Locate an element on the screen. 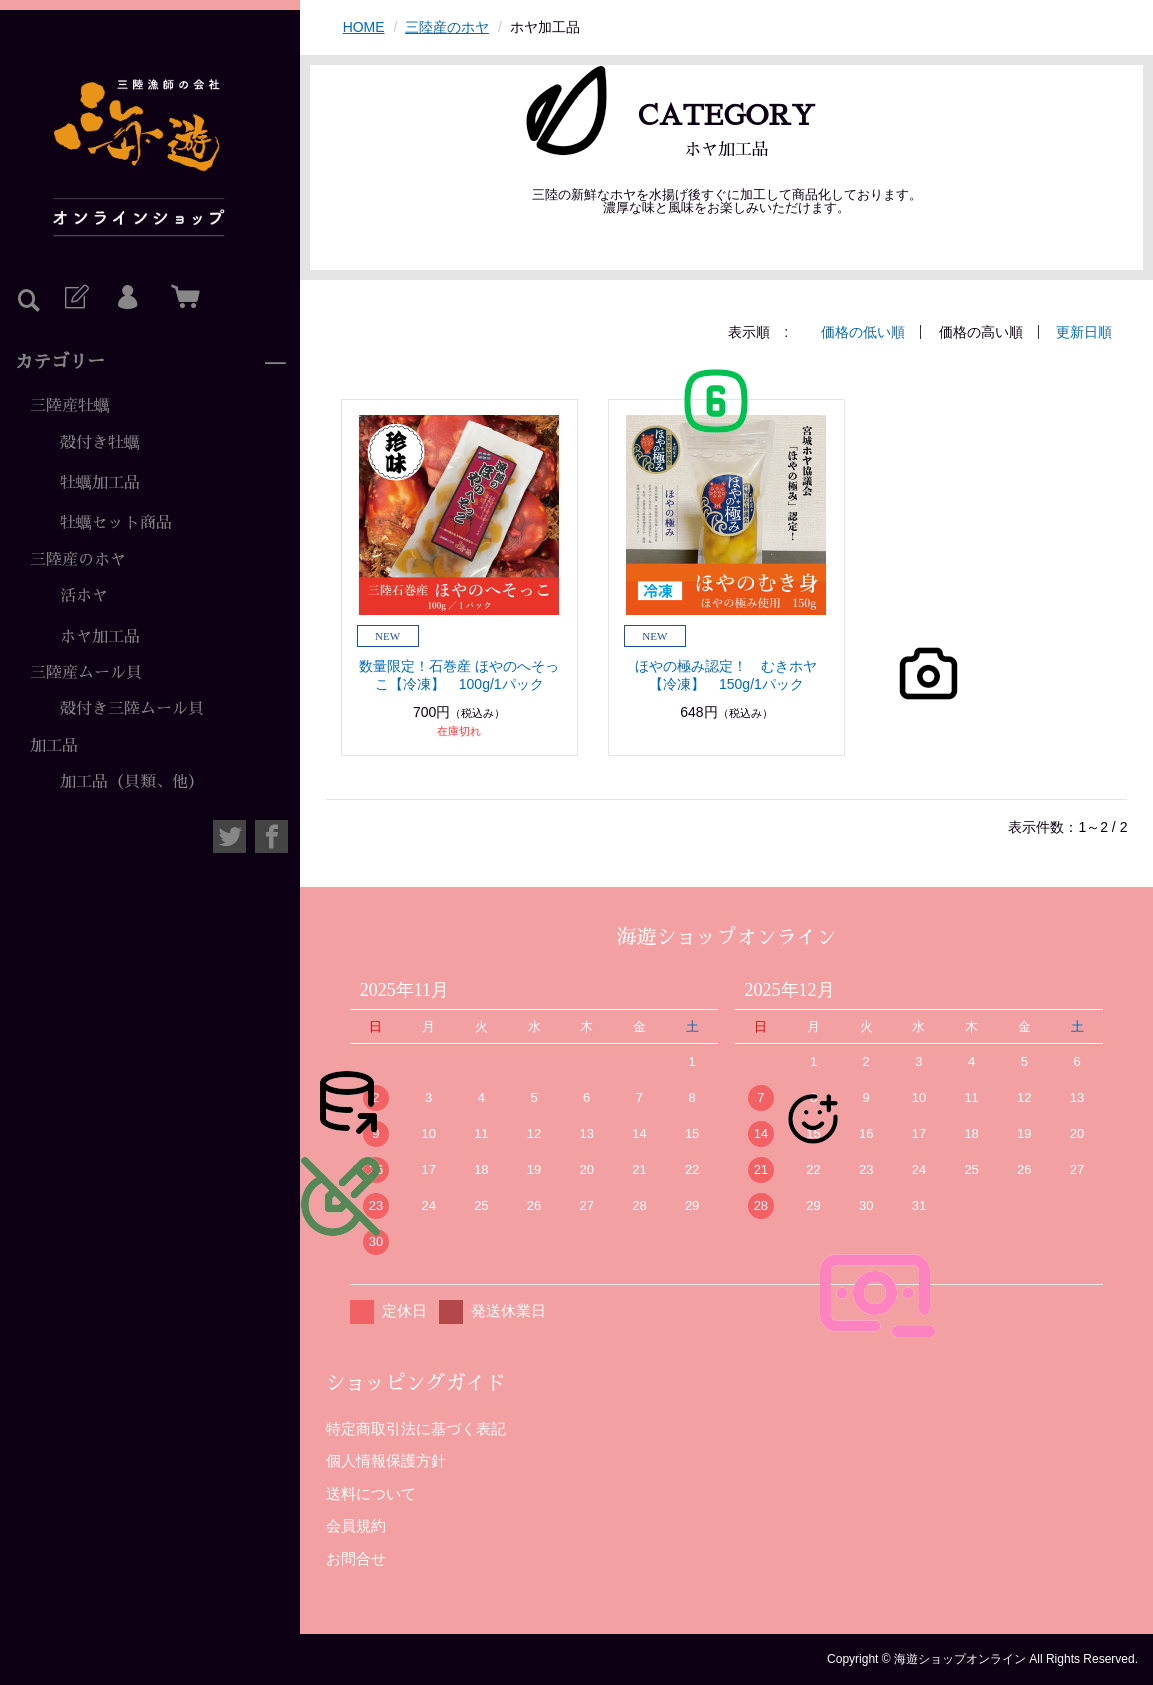 This screenshot has height=1685, width=1153. editing is disabled or unavailable is located at coordinates (340, 1196).